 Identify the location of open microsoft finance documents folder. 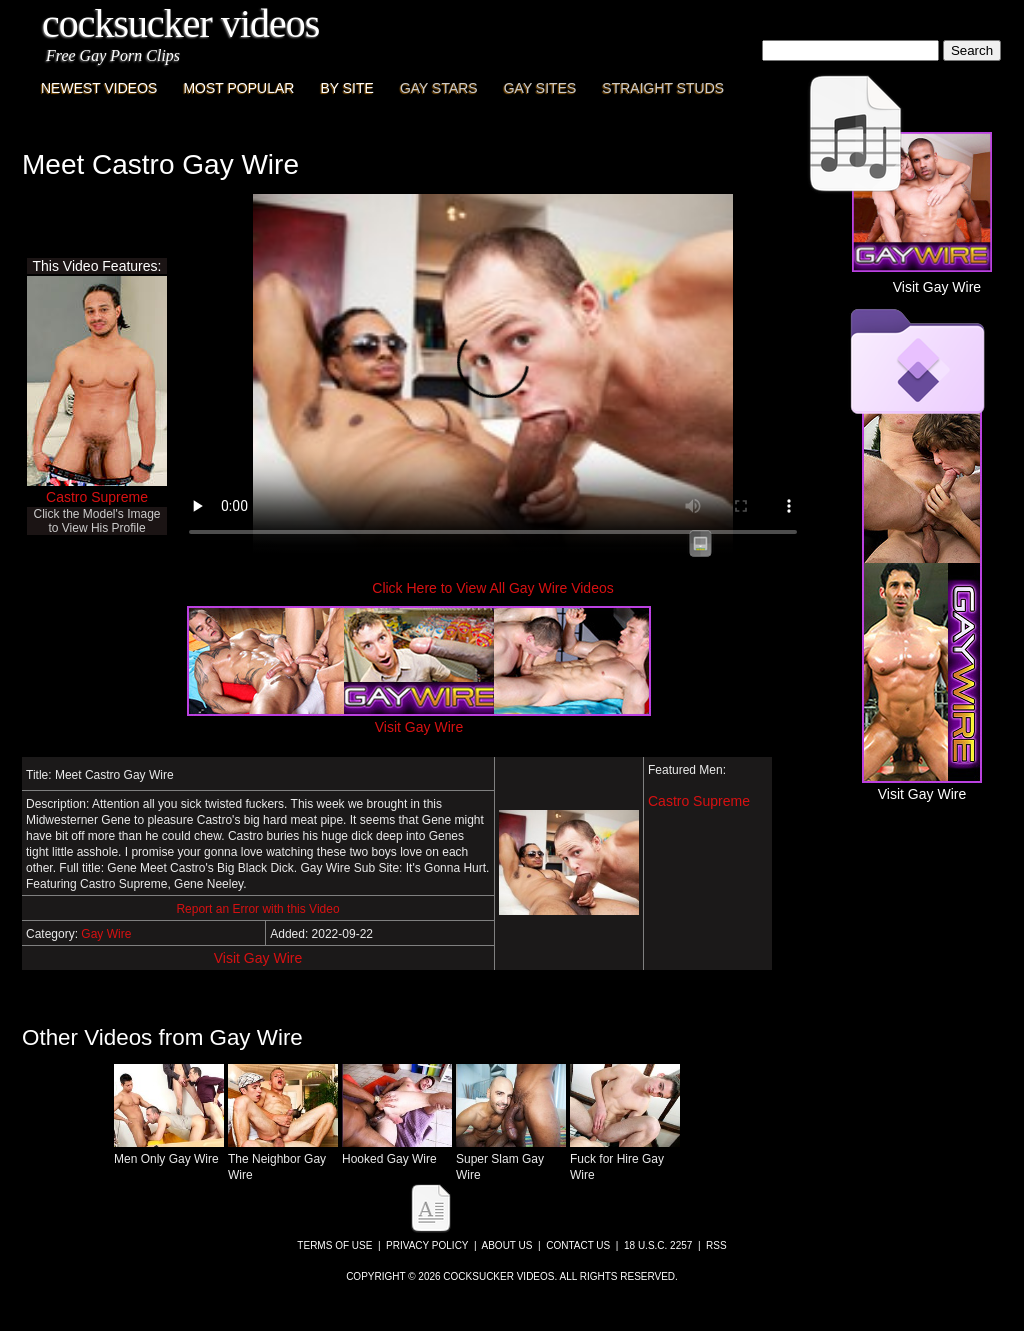
(917, 365).